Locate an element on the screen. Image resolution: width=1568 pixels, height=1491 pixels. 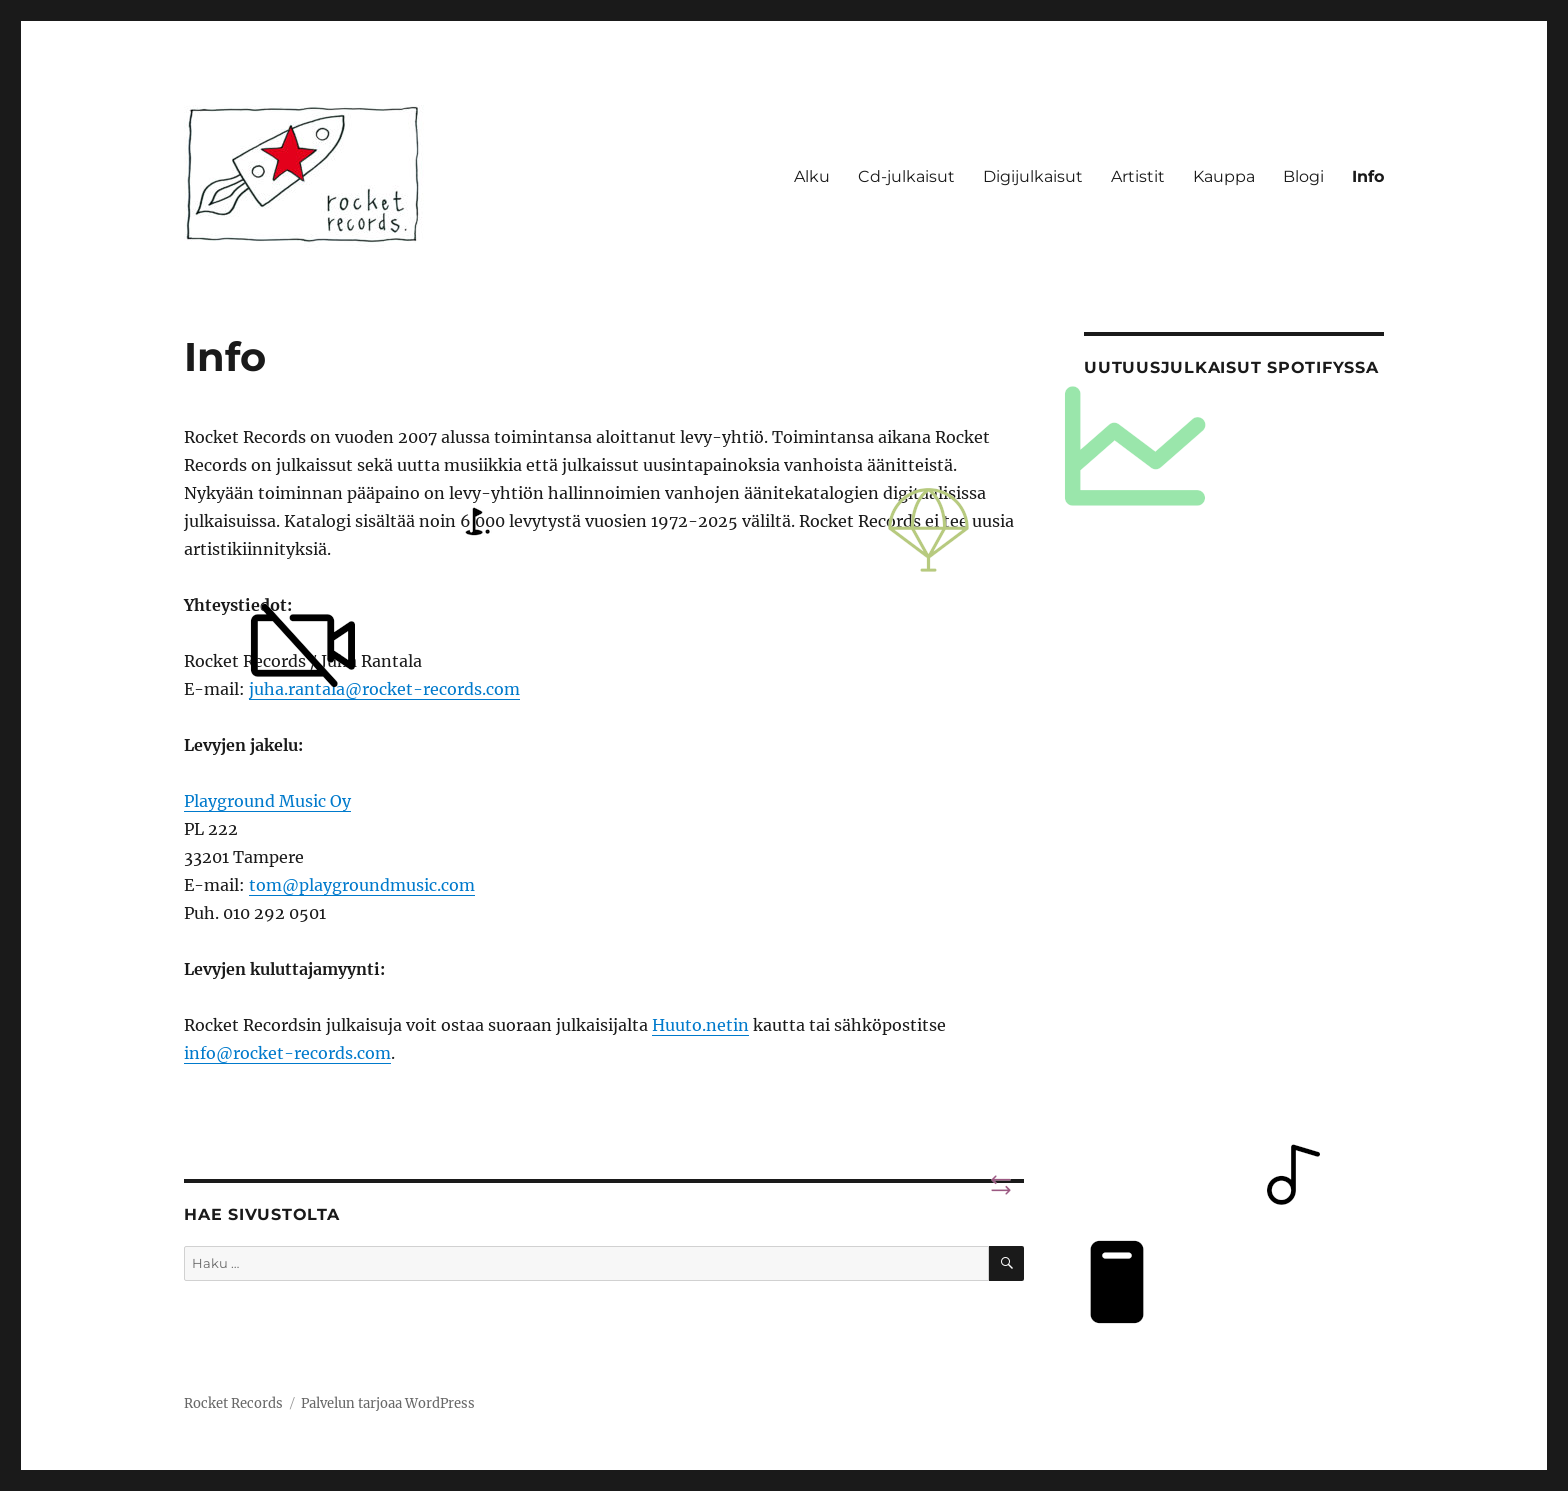
swap or exchange items is located at coordinates (1001, 1185).